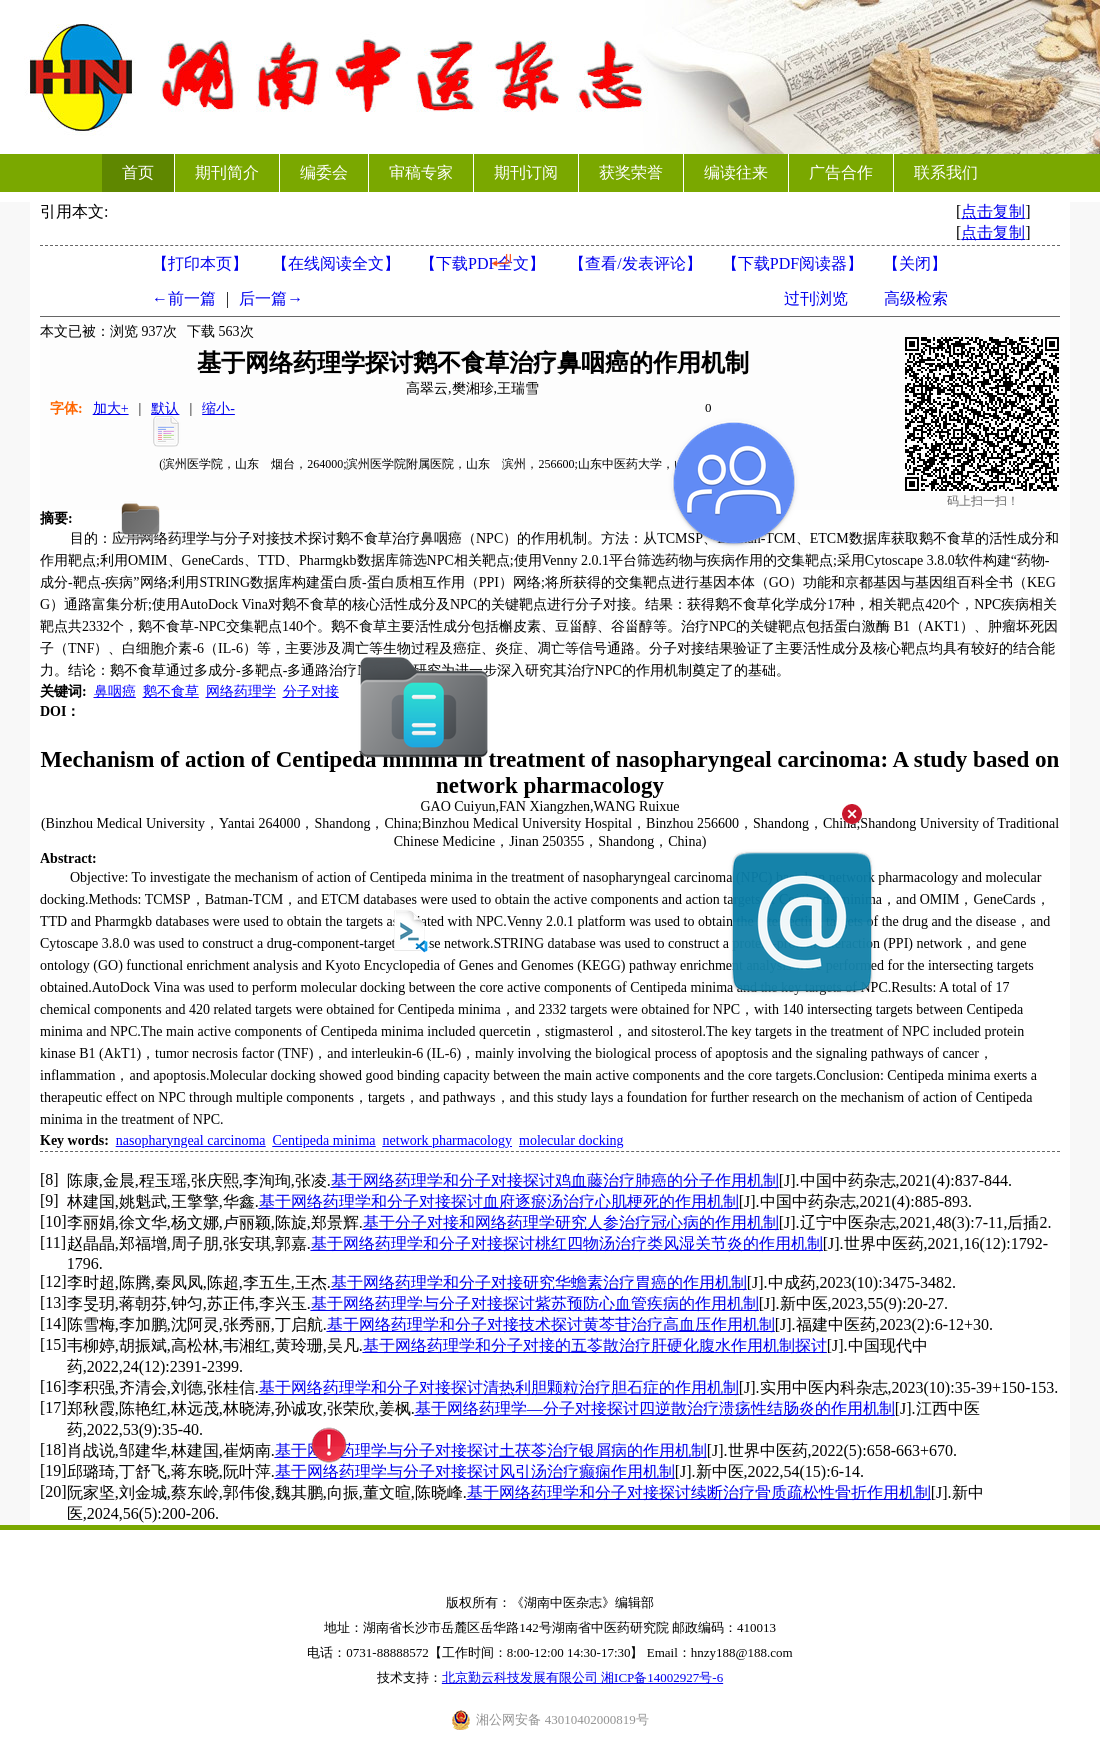 The image size is (1100, 1750). What do you see at coordinates (734, 483) in the screenshot?
I see `switch to a different user account` at bounding box center [734, 483].